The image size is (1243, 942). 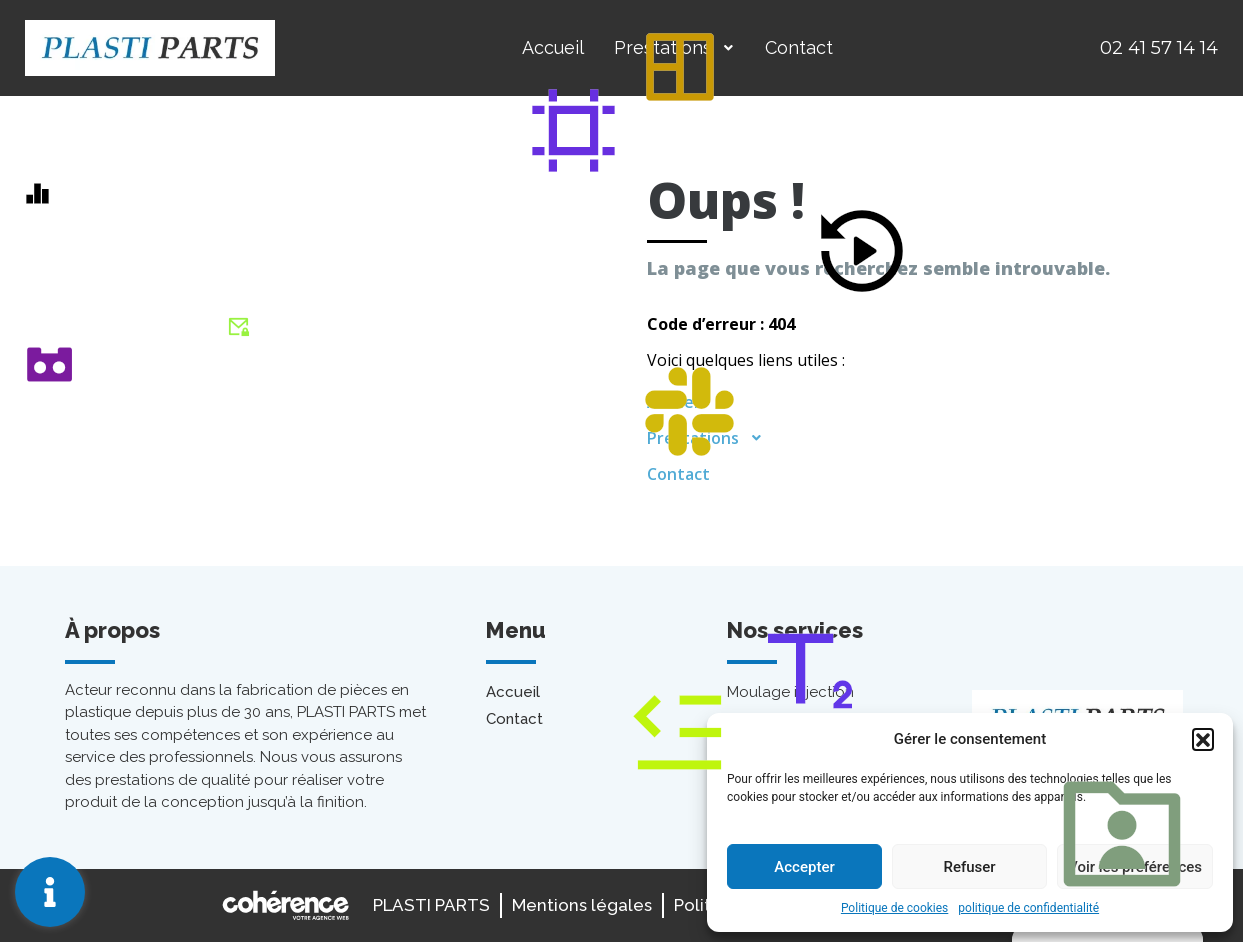 What do you see at coordinates (1122, 834) in the screenshot?
I see `access user profile documents` at bounding box center [1122, 834].